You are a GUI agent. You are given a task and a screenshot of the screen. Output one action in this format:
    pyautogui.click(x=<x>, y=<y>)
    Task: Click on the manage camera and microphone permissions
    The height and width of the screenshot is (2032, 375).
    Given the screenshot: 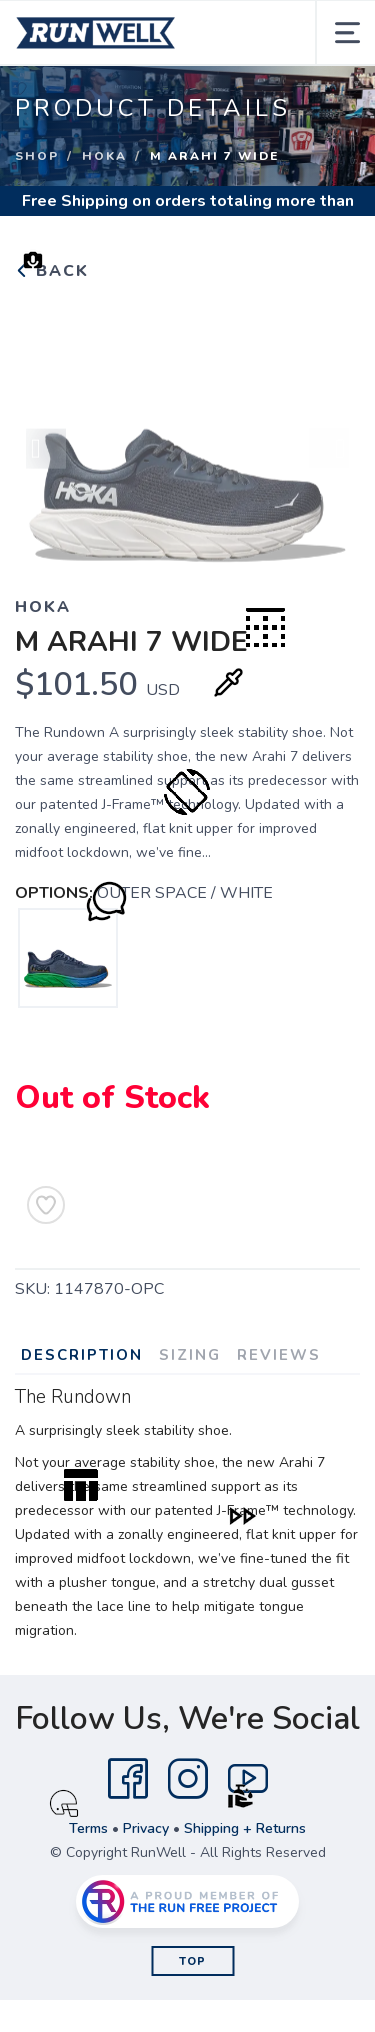 What is the action you would take?
    pyautogui.click(x=33, y=260)
    